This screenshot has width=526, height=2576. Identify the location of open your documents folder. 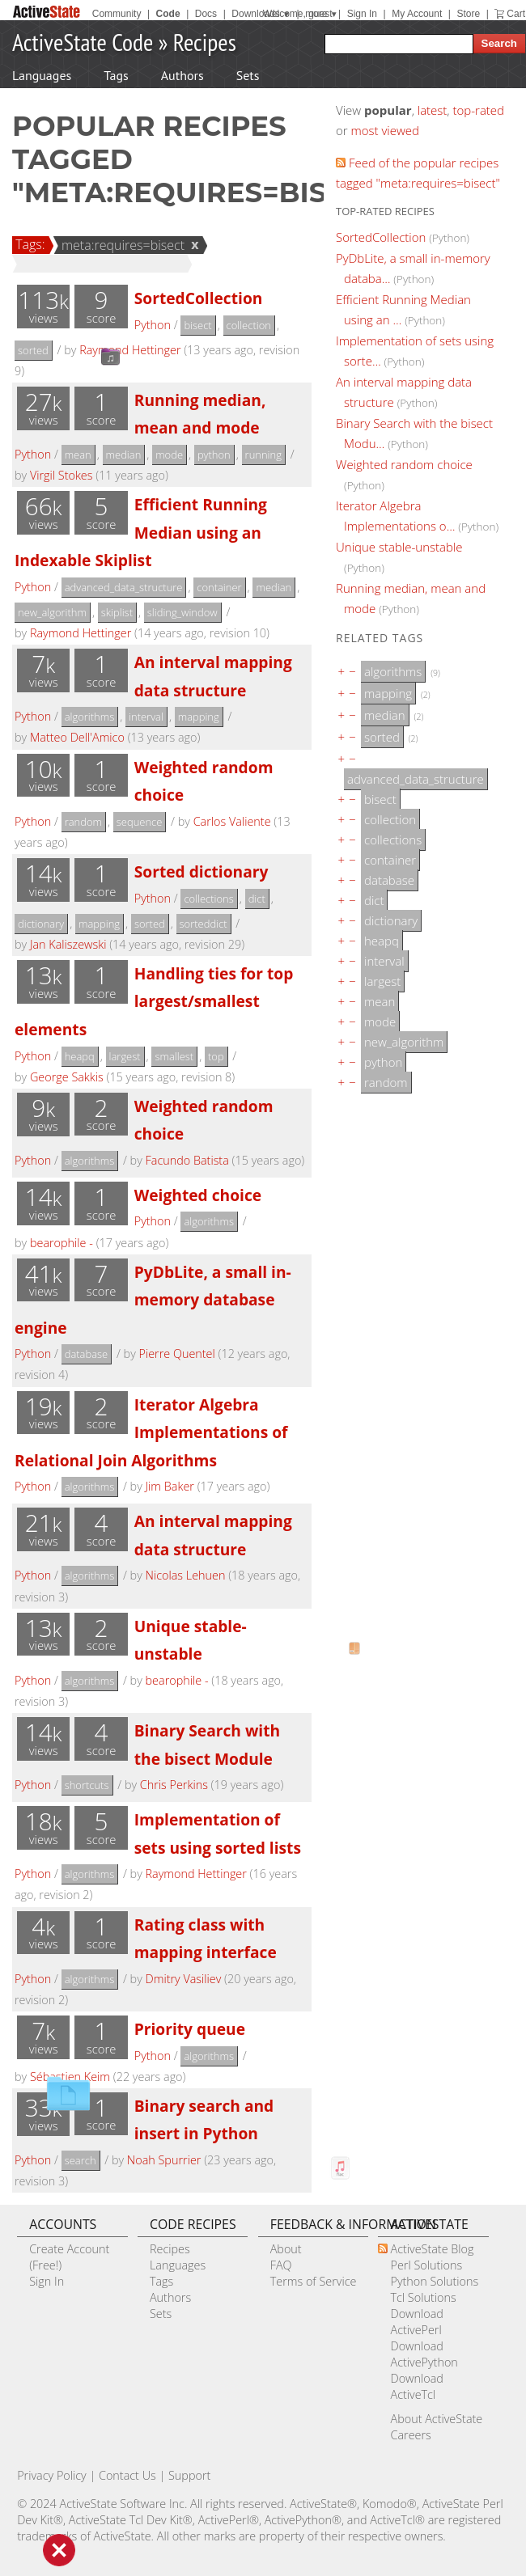
(68, 2093).